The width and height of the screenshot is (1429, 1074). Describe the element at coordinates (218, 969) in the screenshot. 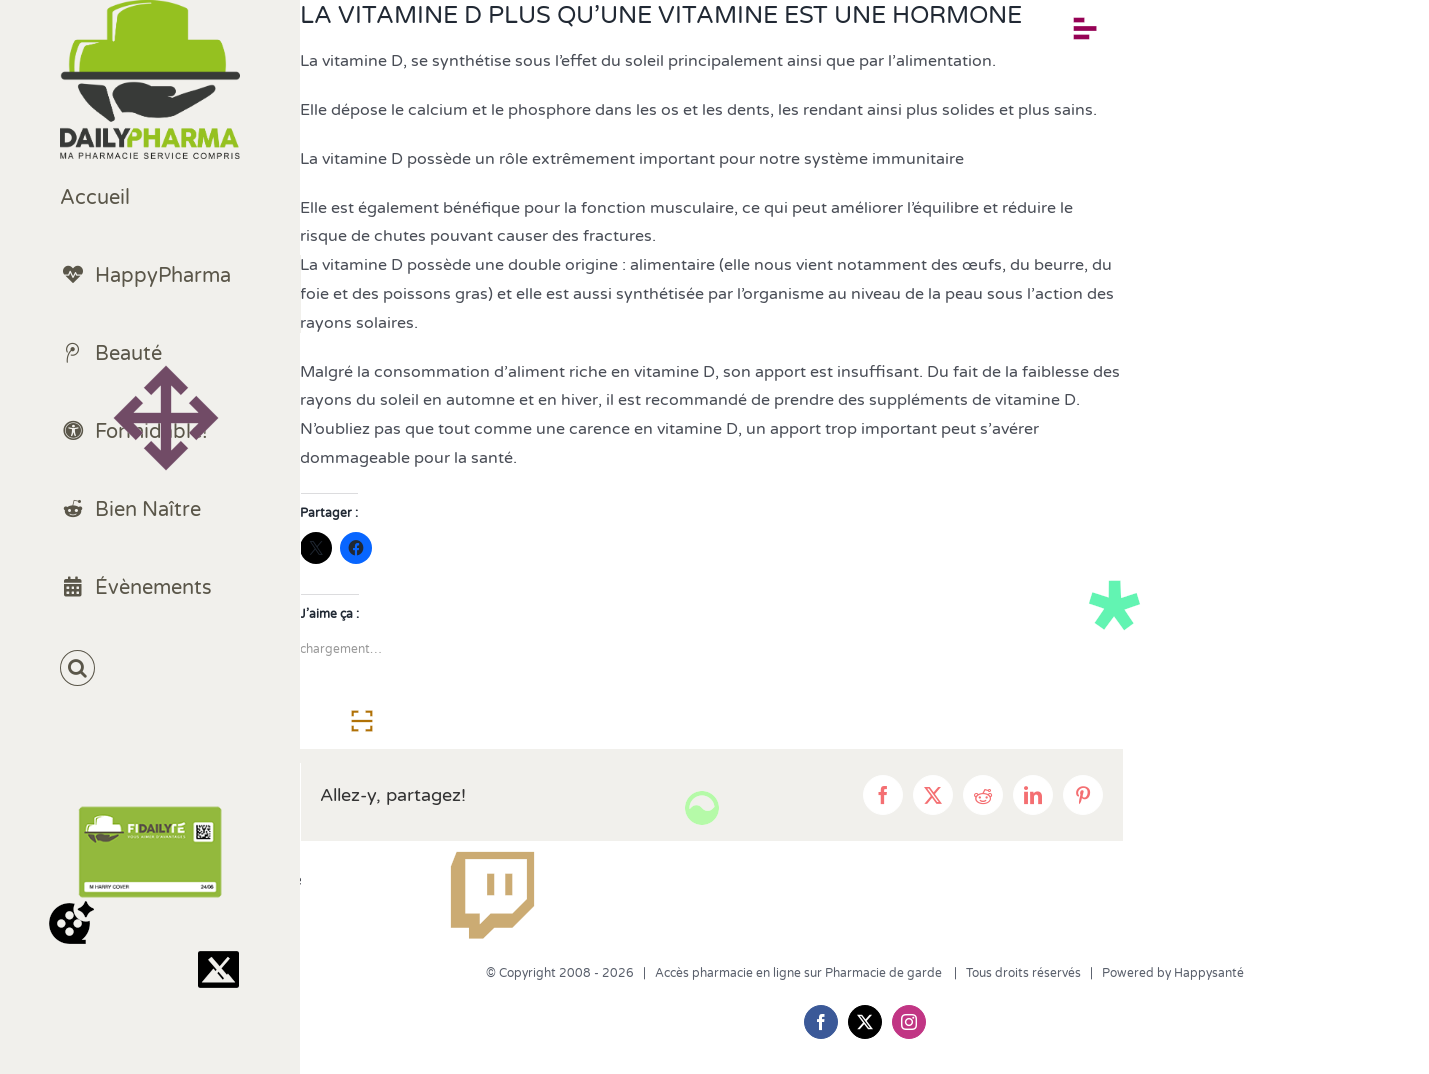

I see `MX Linux operating system logo` at that location.